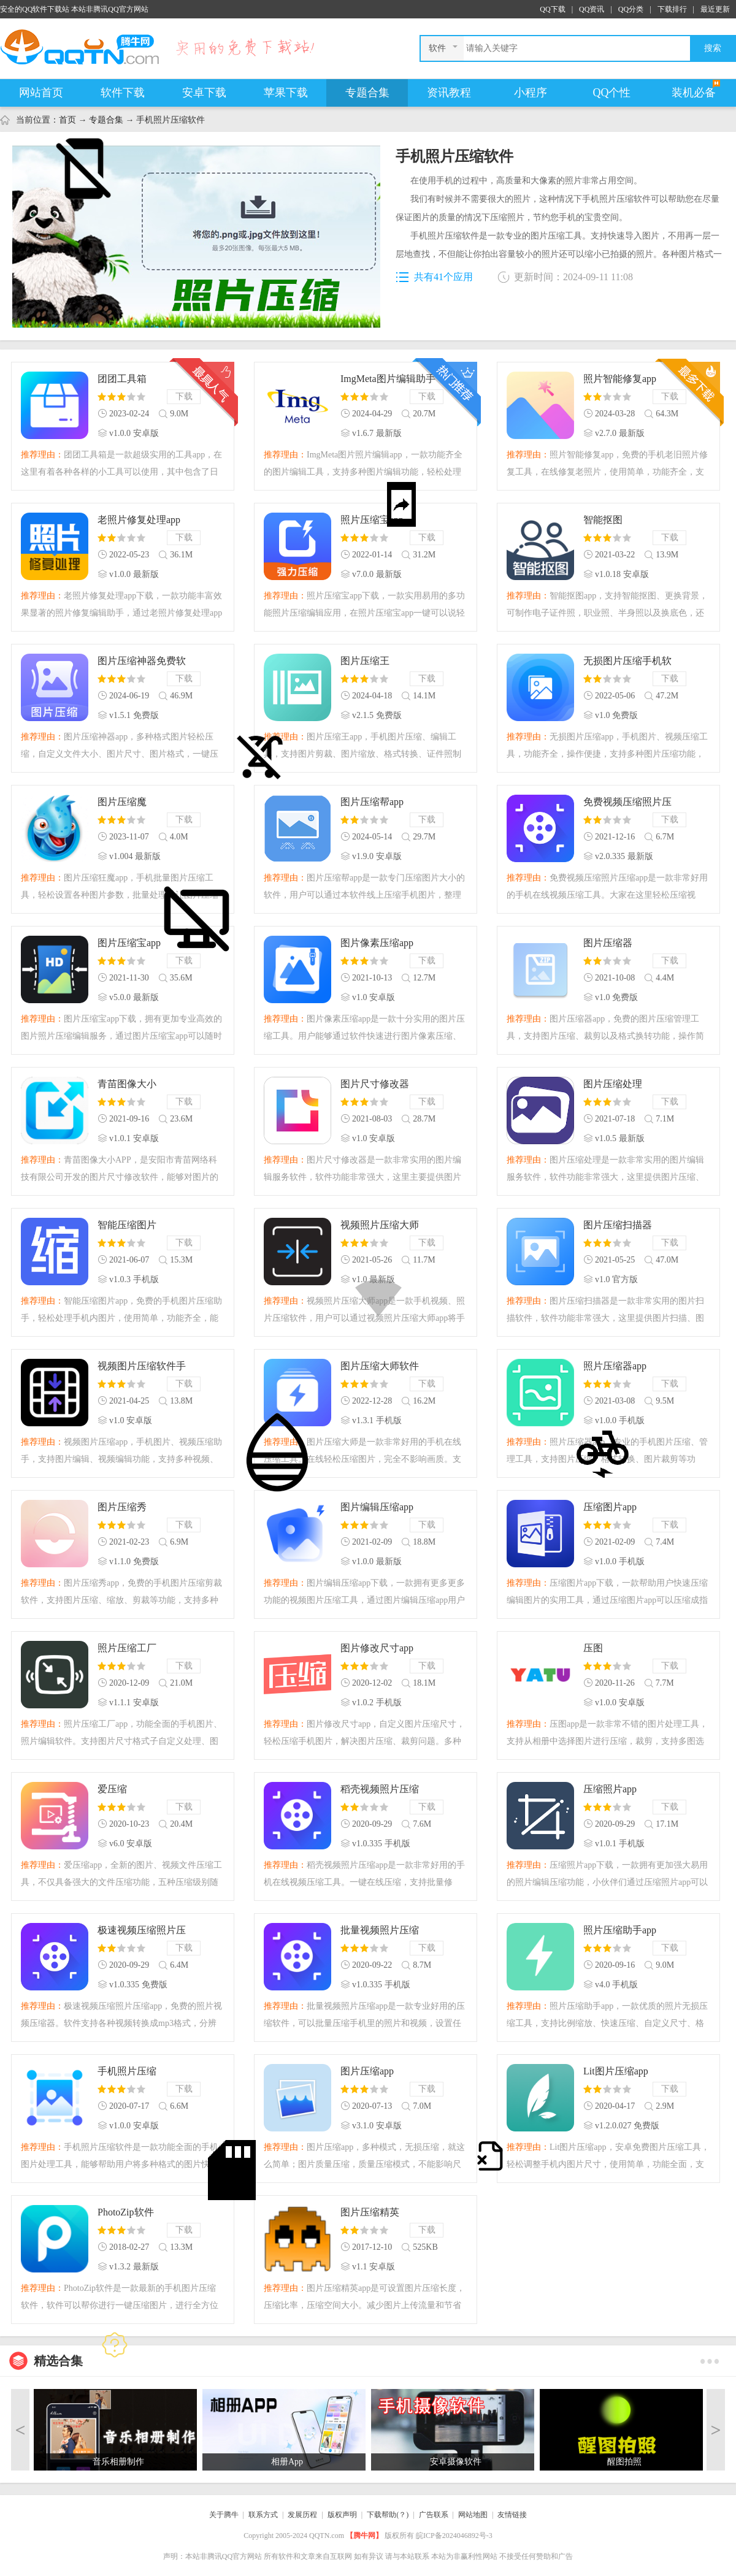 The image size is (736, 2576). What do you see at coordinates (196, 919) in the screenshot?
I see `desktop display is unavailable or disconnected` at bounding box center [196, 919].